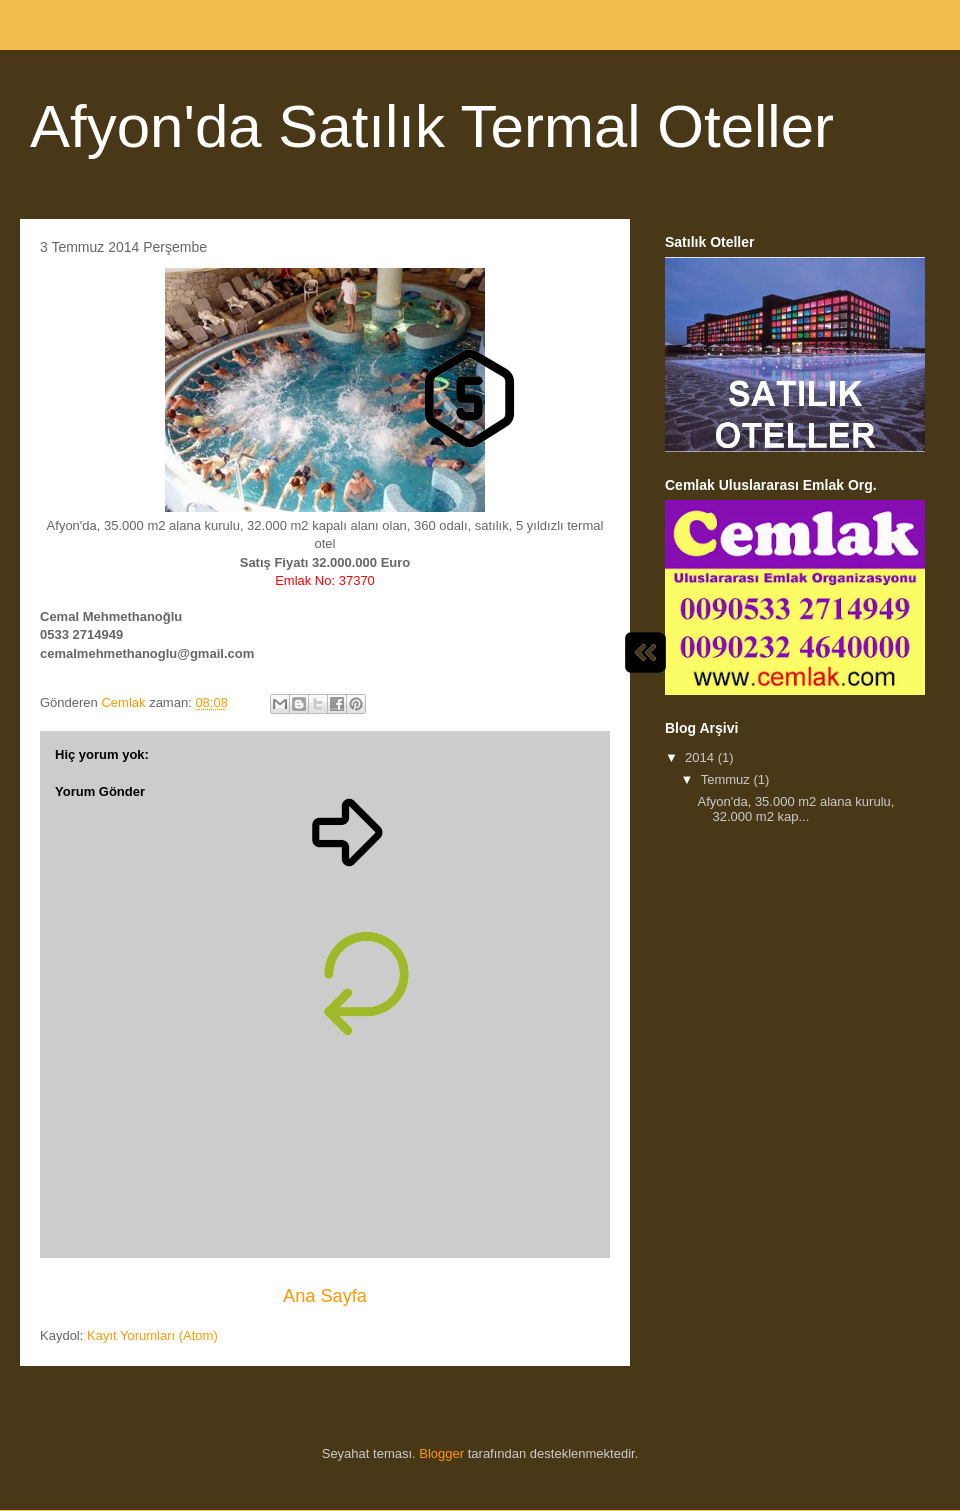 The width and height of the screenshot is (960, 1511). What do you see at coordinates (645, 652) in the screenshot?
I see `go back multiple steps` at bounding box center [645, 652].